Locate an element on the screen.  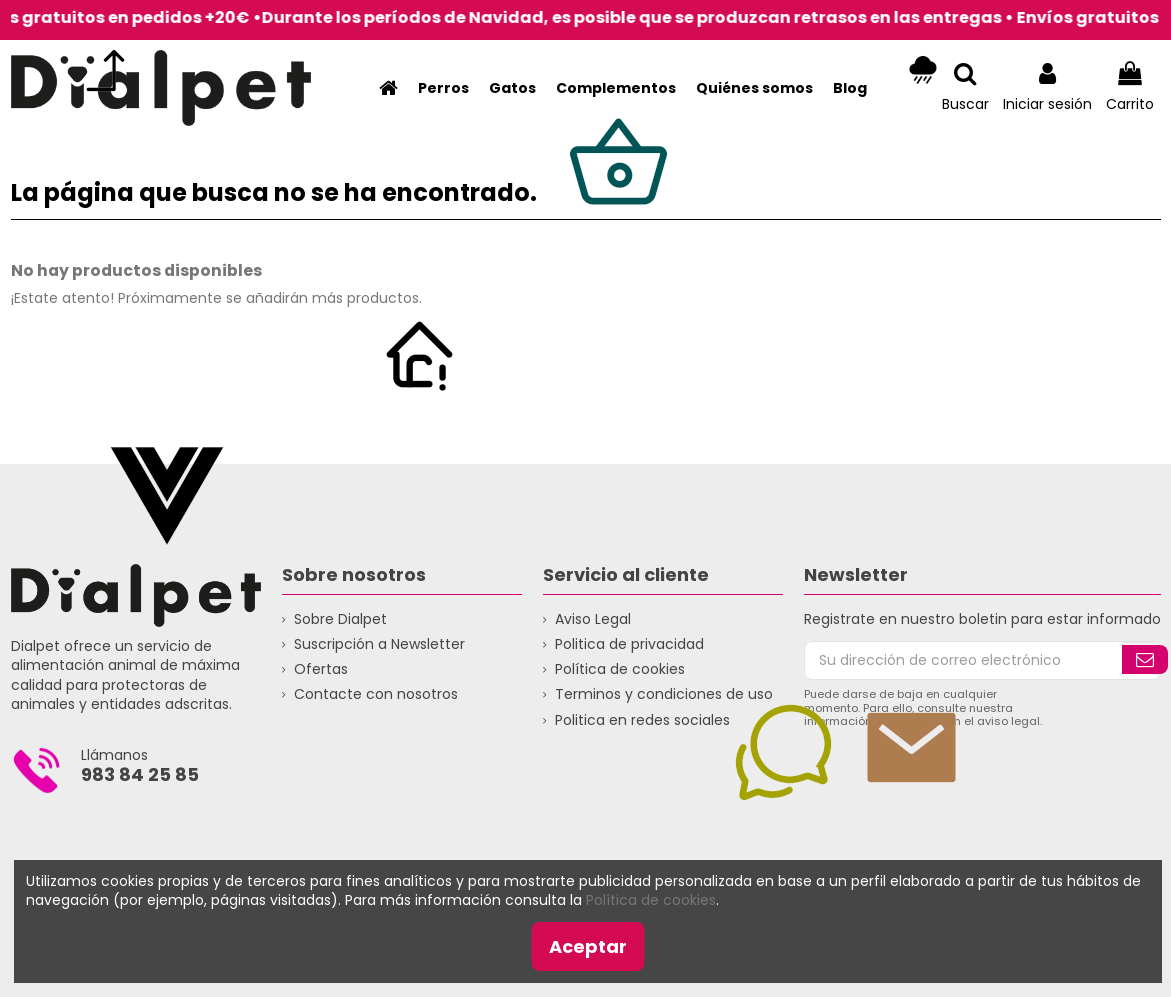
view your shopping basket is located at coordinates (618, 163).